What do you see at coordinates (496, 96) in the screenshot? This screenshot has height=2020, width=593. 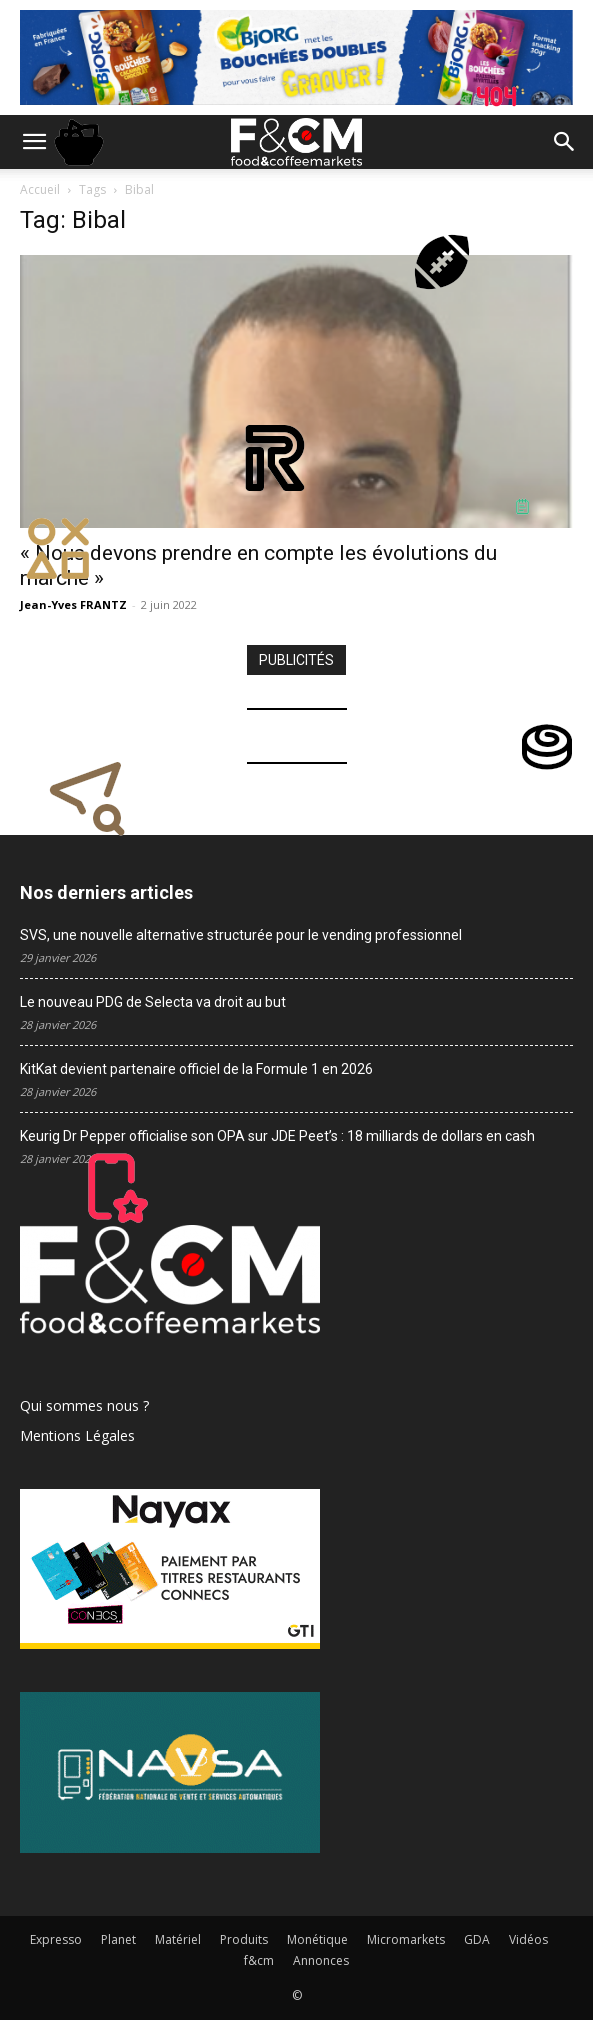 I see `indicates page not found error` at bounding box center [496, 96].